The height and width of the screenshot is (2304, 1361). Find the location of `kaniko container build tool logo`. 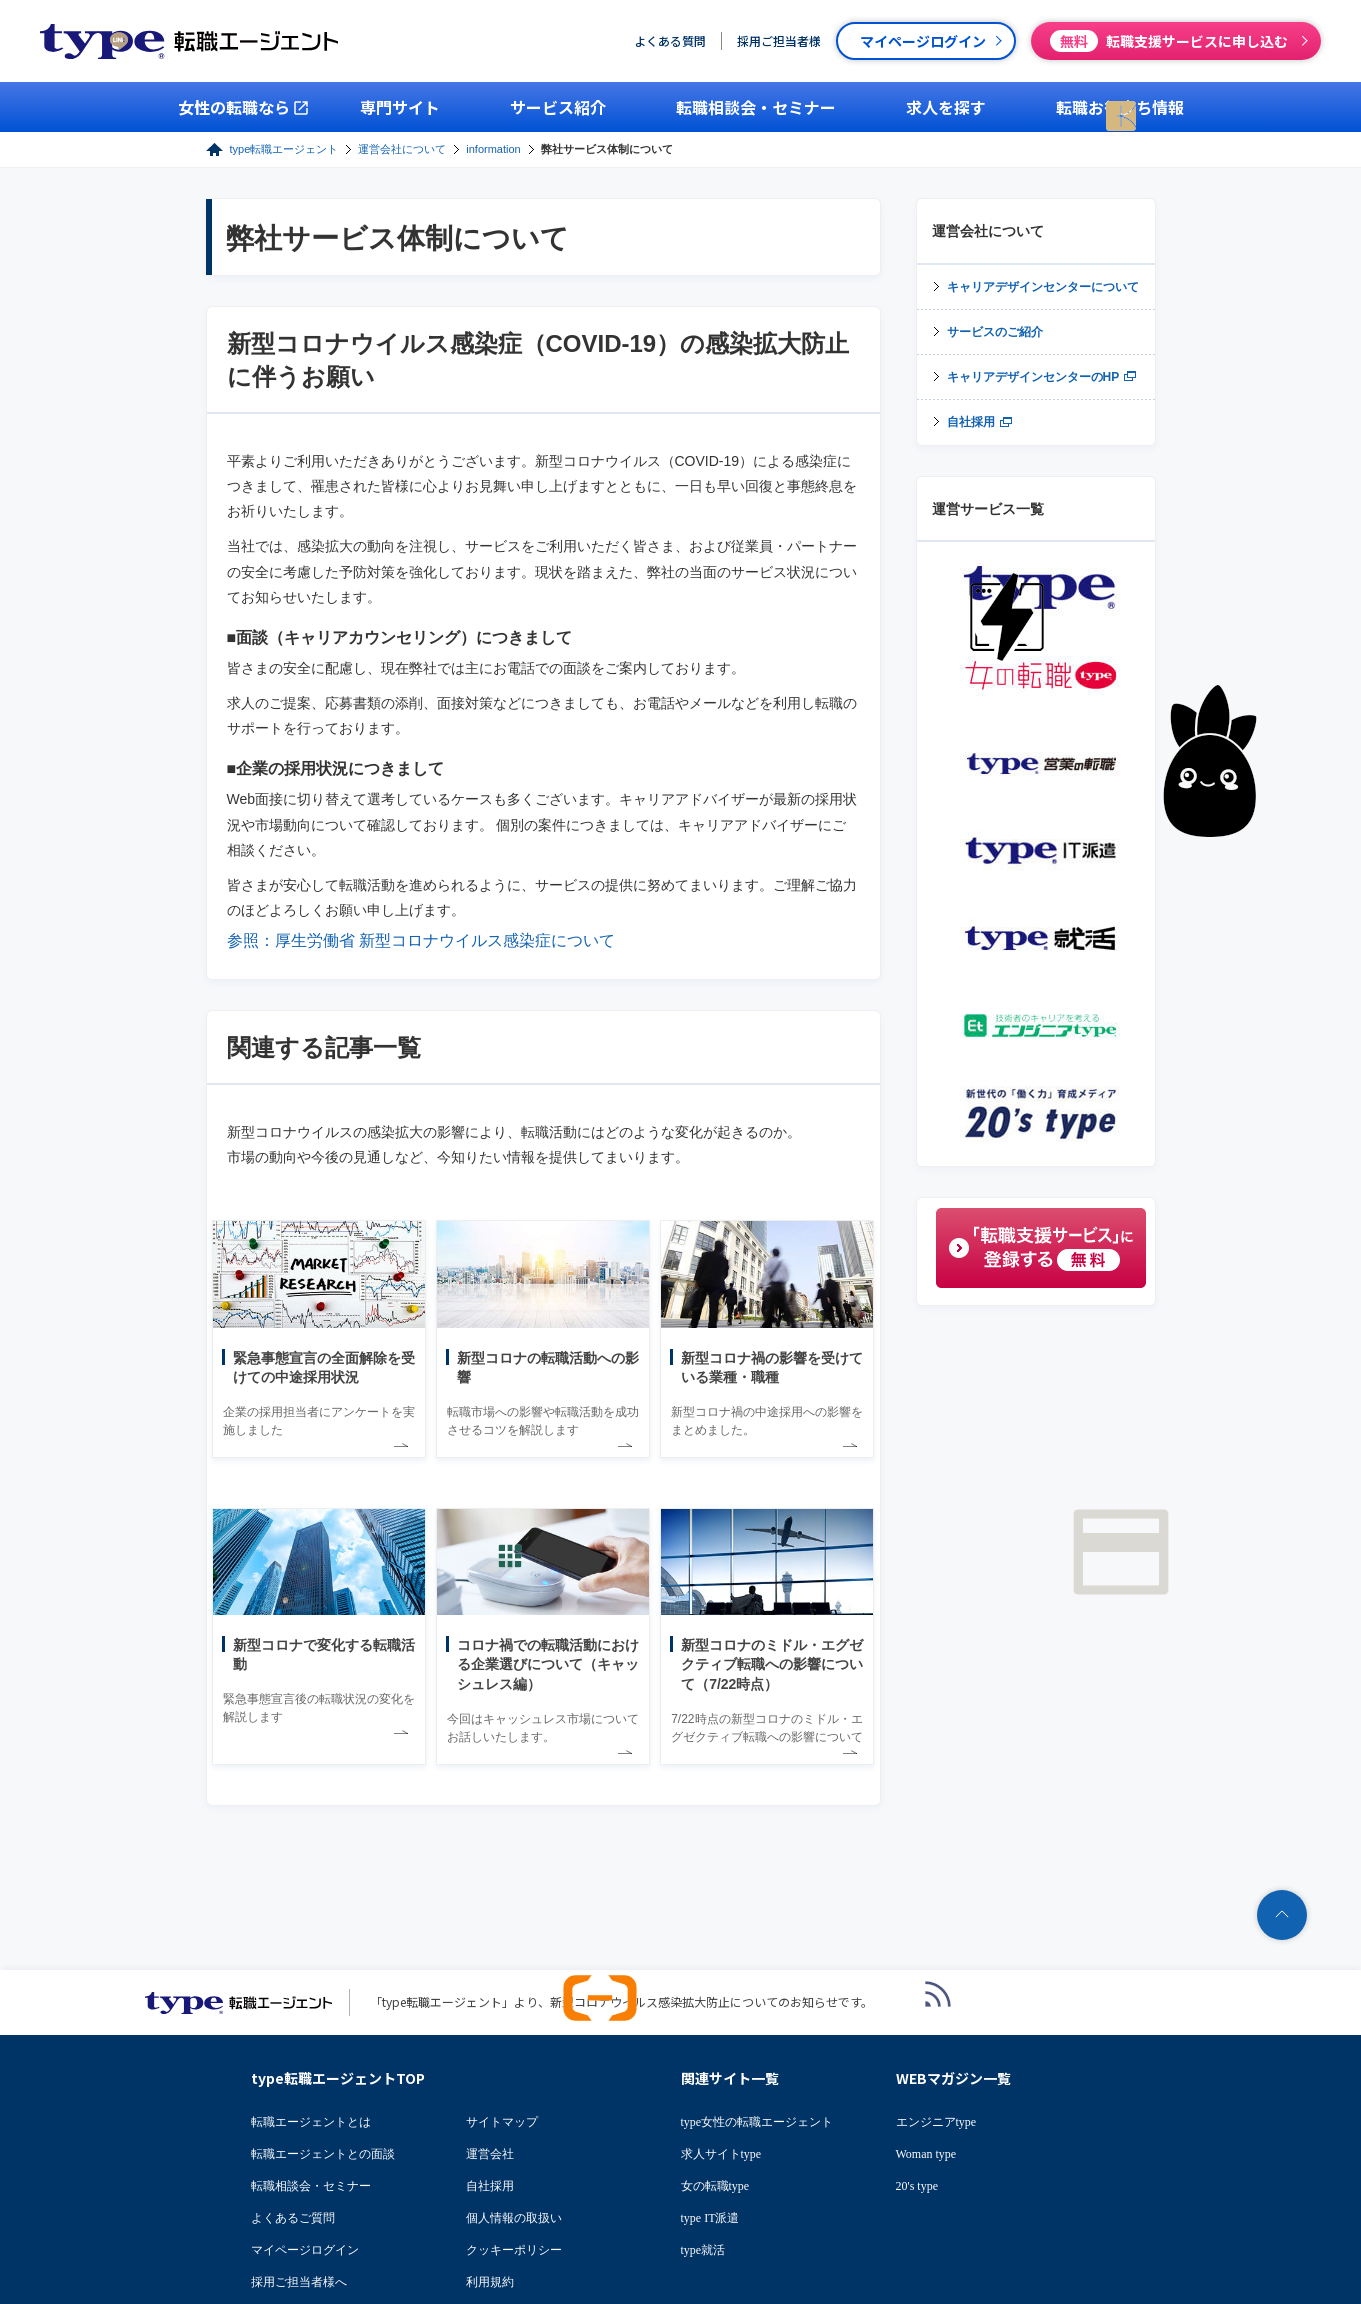

kaniko container build tool logo is located at coordinates (1121, 116).